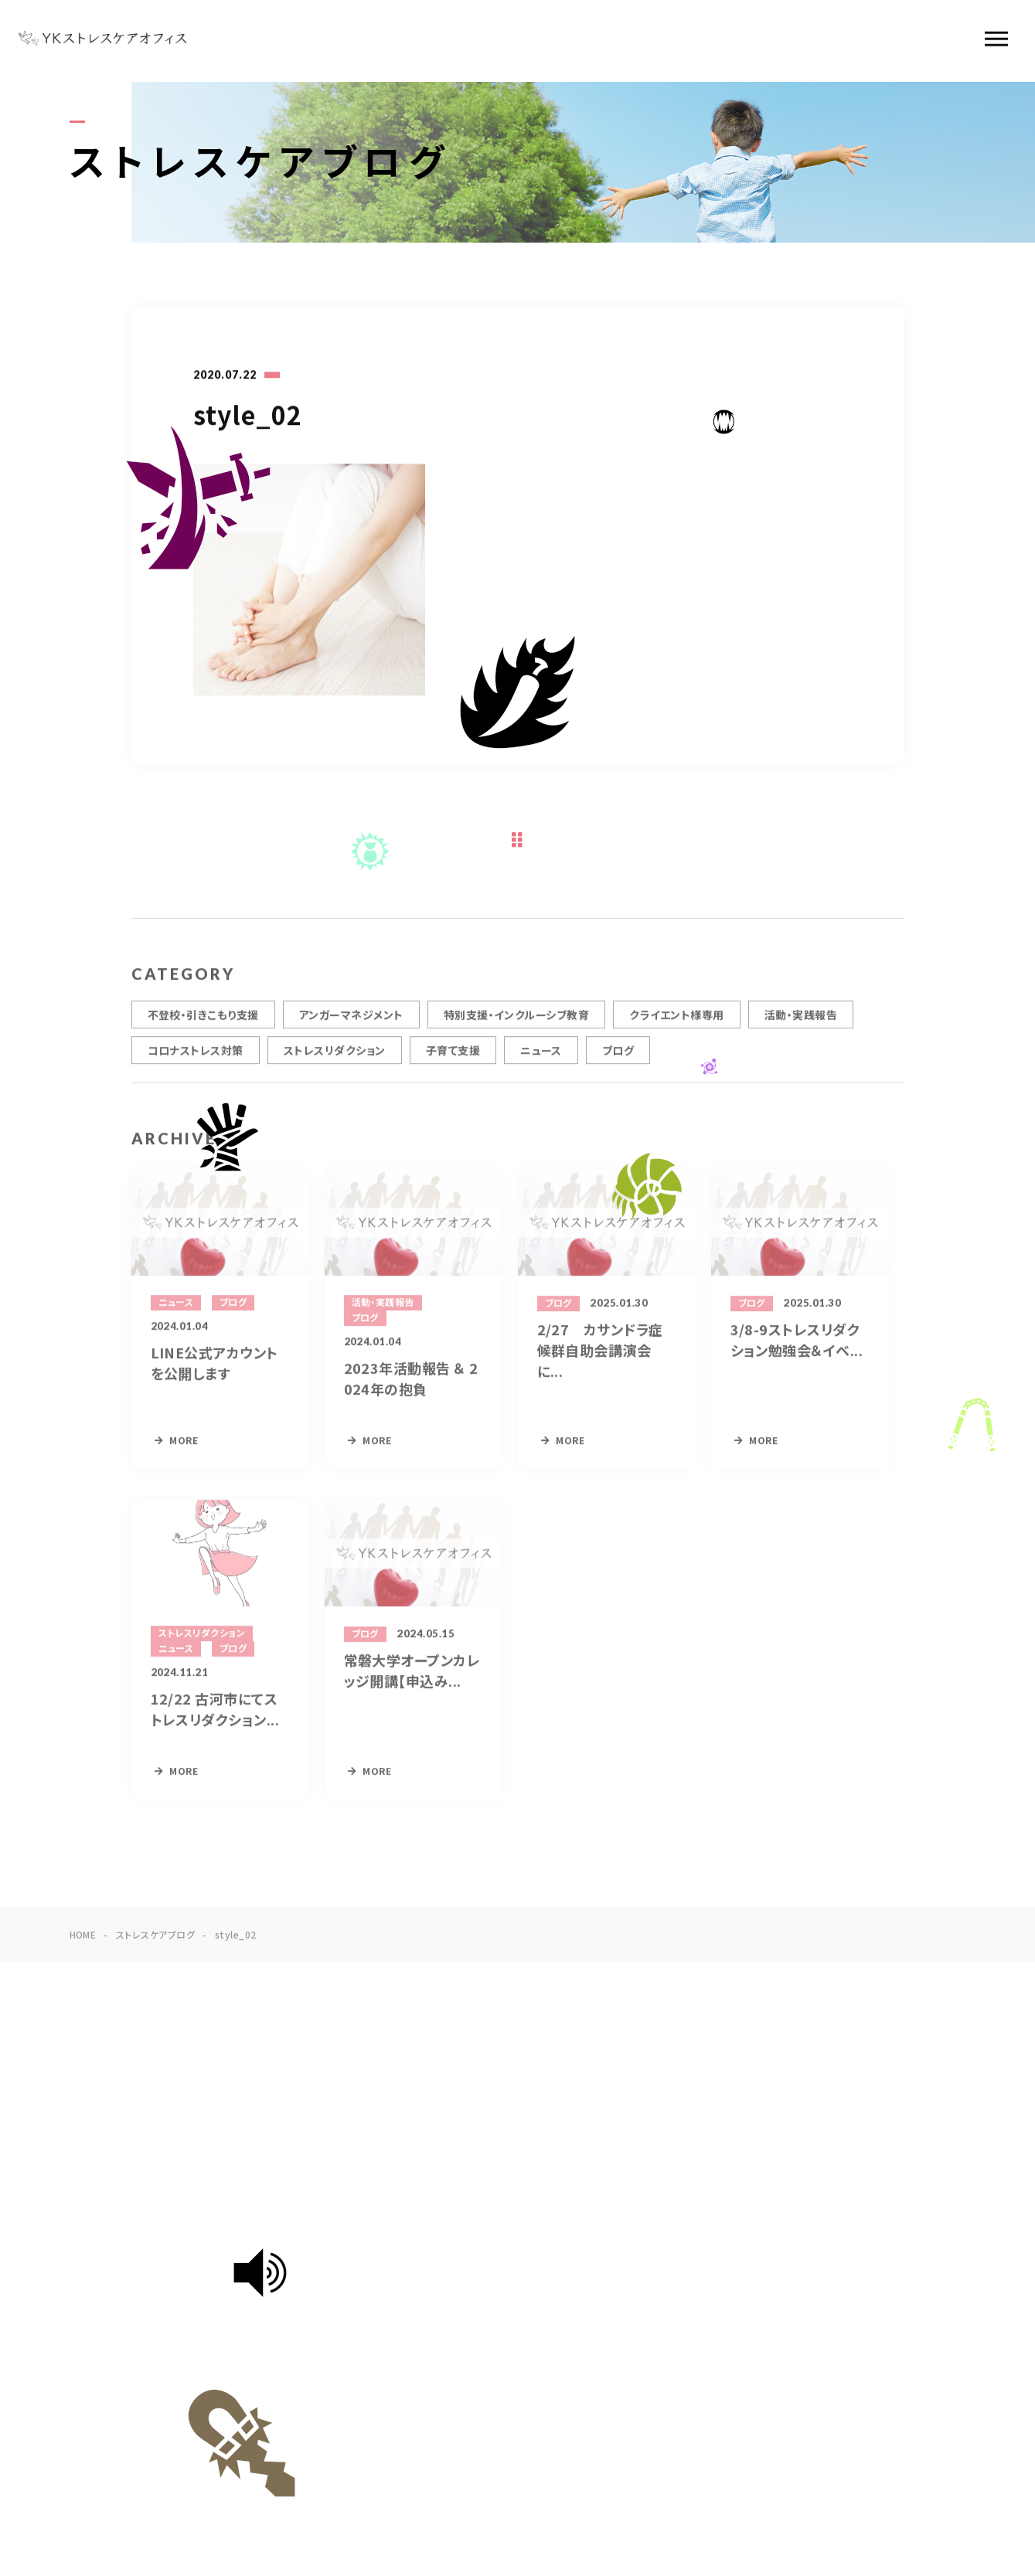 The height and width of the screenshot is (2576, 1035). I want to click on select nunchaku weapon in game inventory, so click(972, 1425).